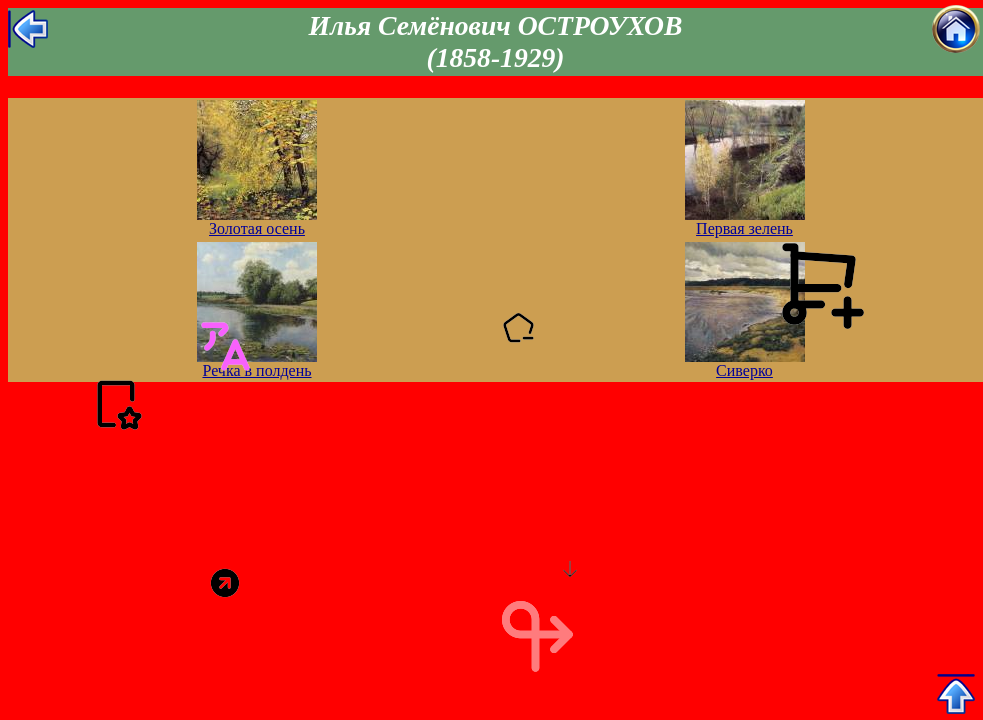 This screenshot has width=983, height=720. What do you see at coordinates (535, 634) in the screenshot?
I see `redo or repeat last action` at bounding box center [535, 634].